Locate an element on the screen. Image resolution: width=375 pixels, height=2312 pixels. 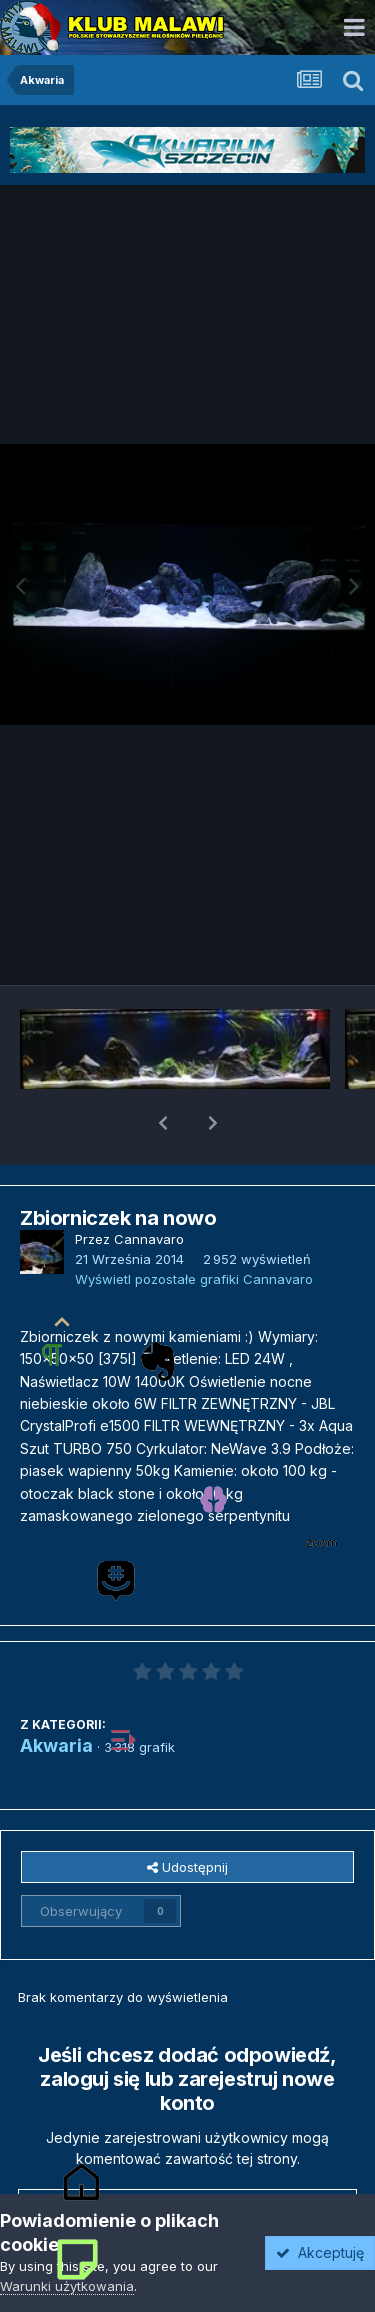
insert a paragraph break is located at coordinates (52, 1354).